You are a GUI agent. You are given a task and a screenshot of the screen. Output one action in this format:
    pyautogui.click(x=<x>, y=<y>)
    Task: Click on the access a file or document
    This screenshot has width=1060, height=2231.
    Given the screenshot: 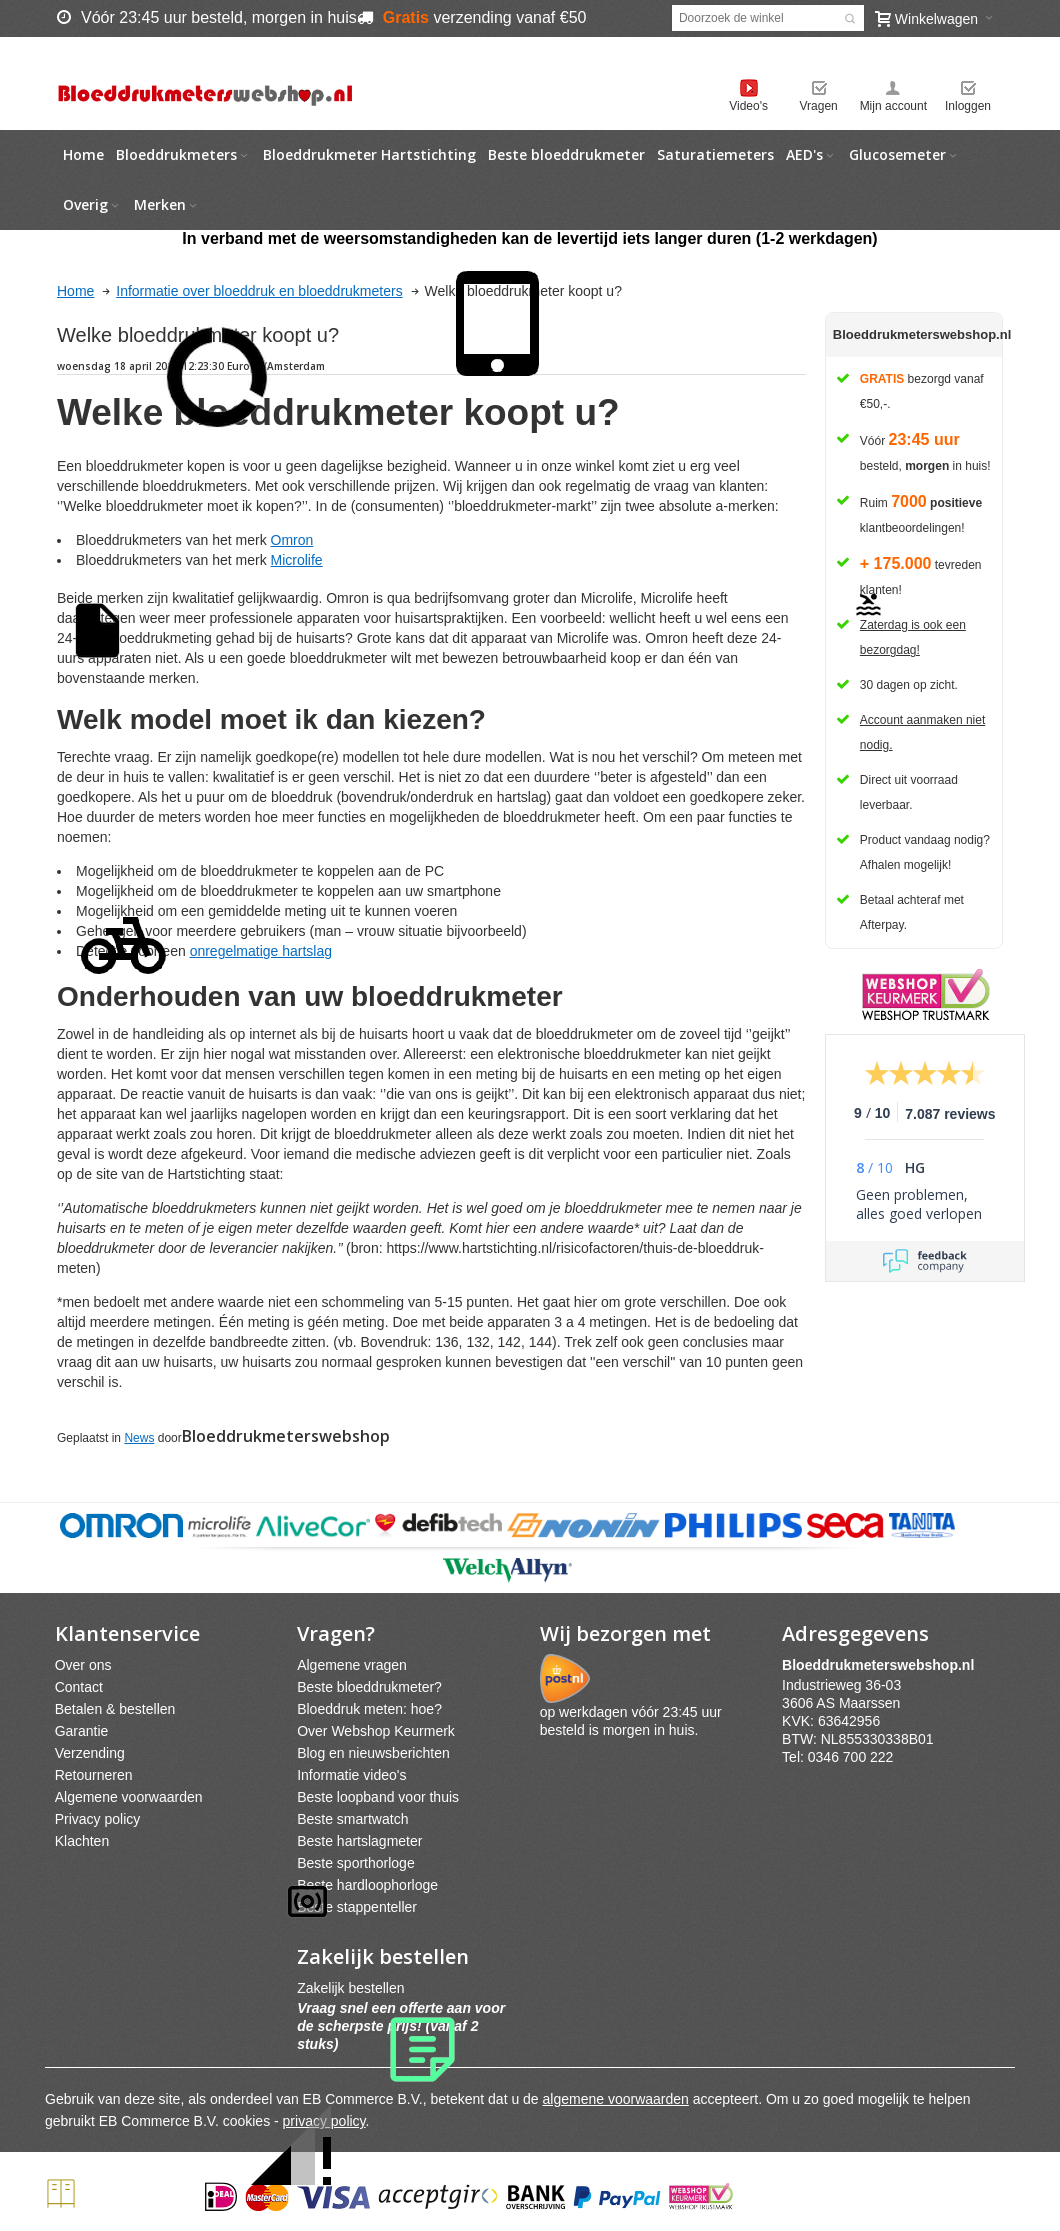 What is the action you would take?
    pyautogui.click(x=97, y=630)
    